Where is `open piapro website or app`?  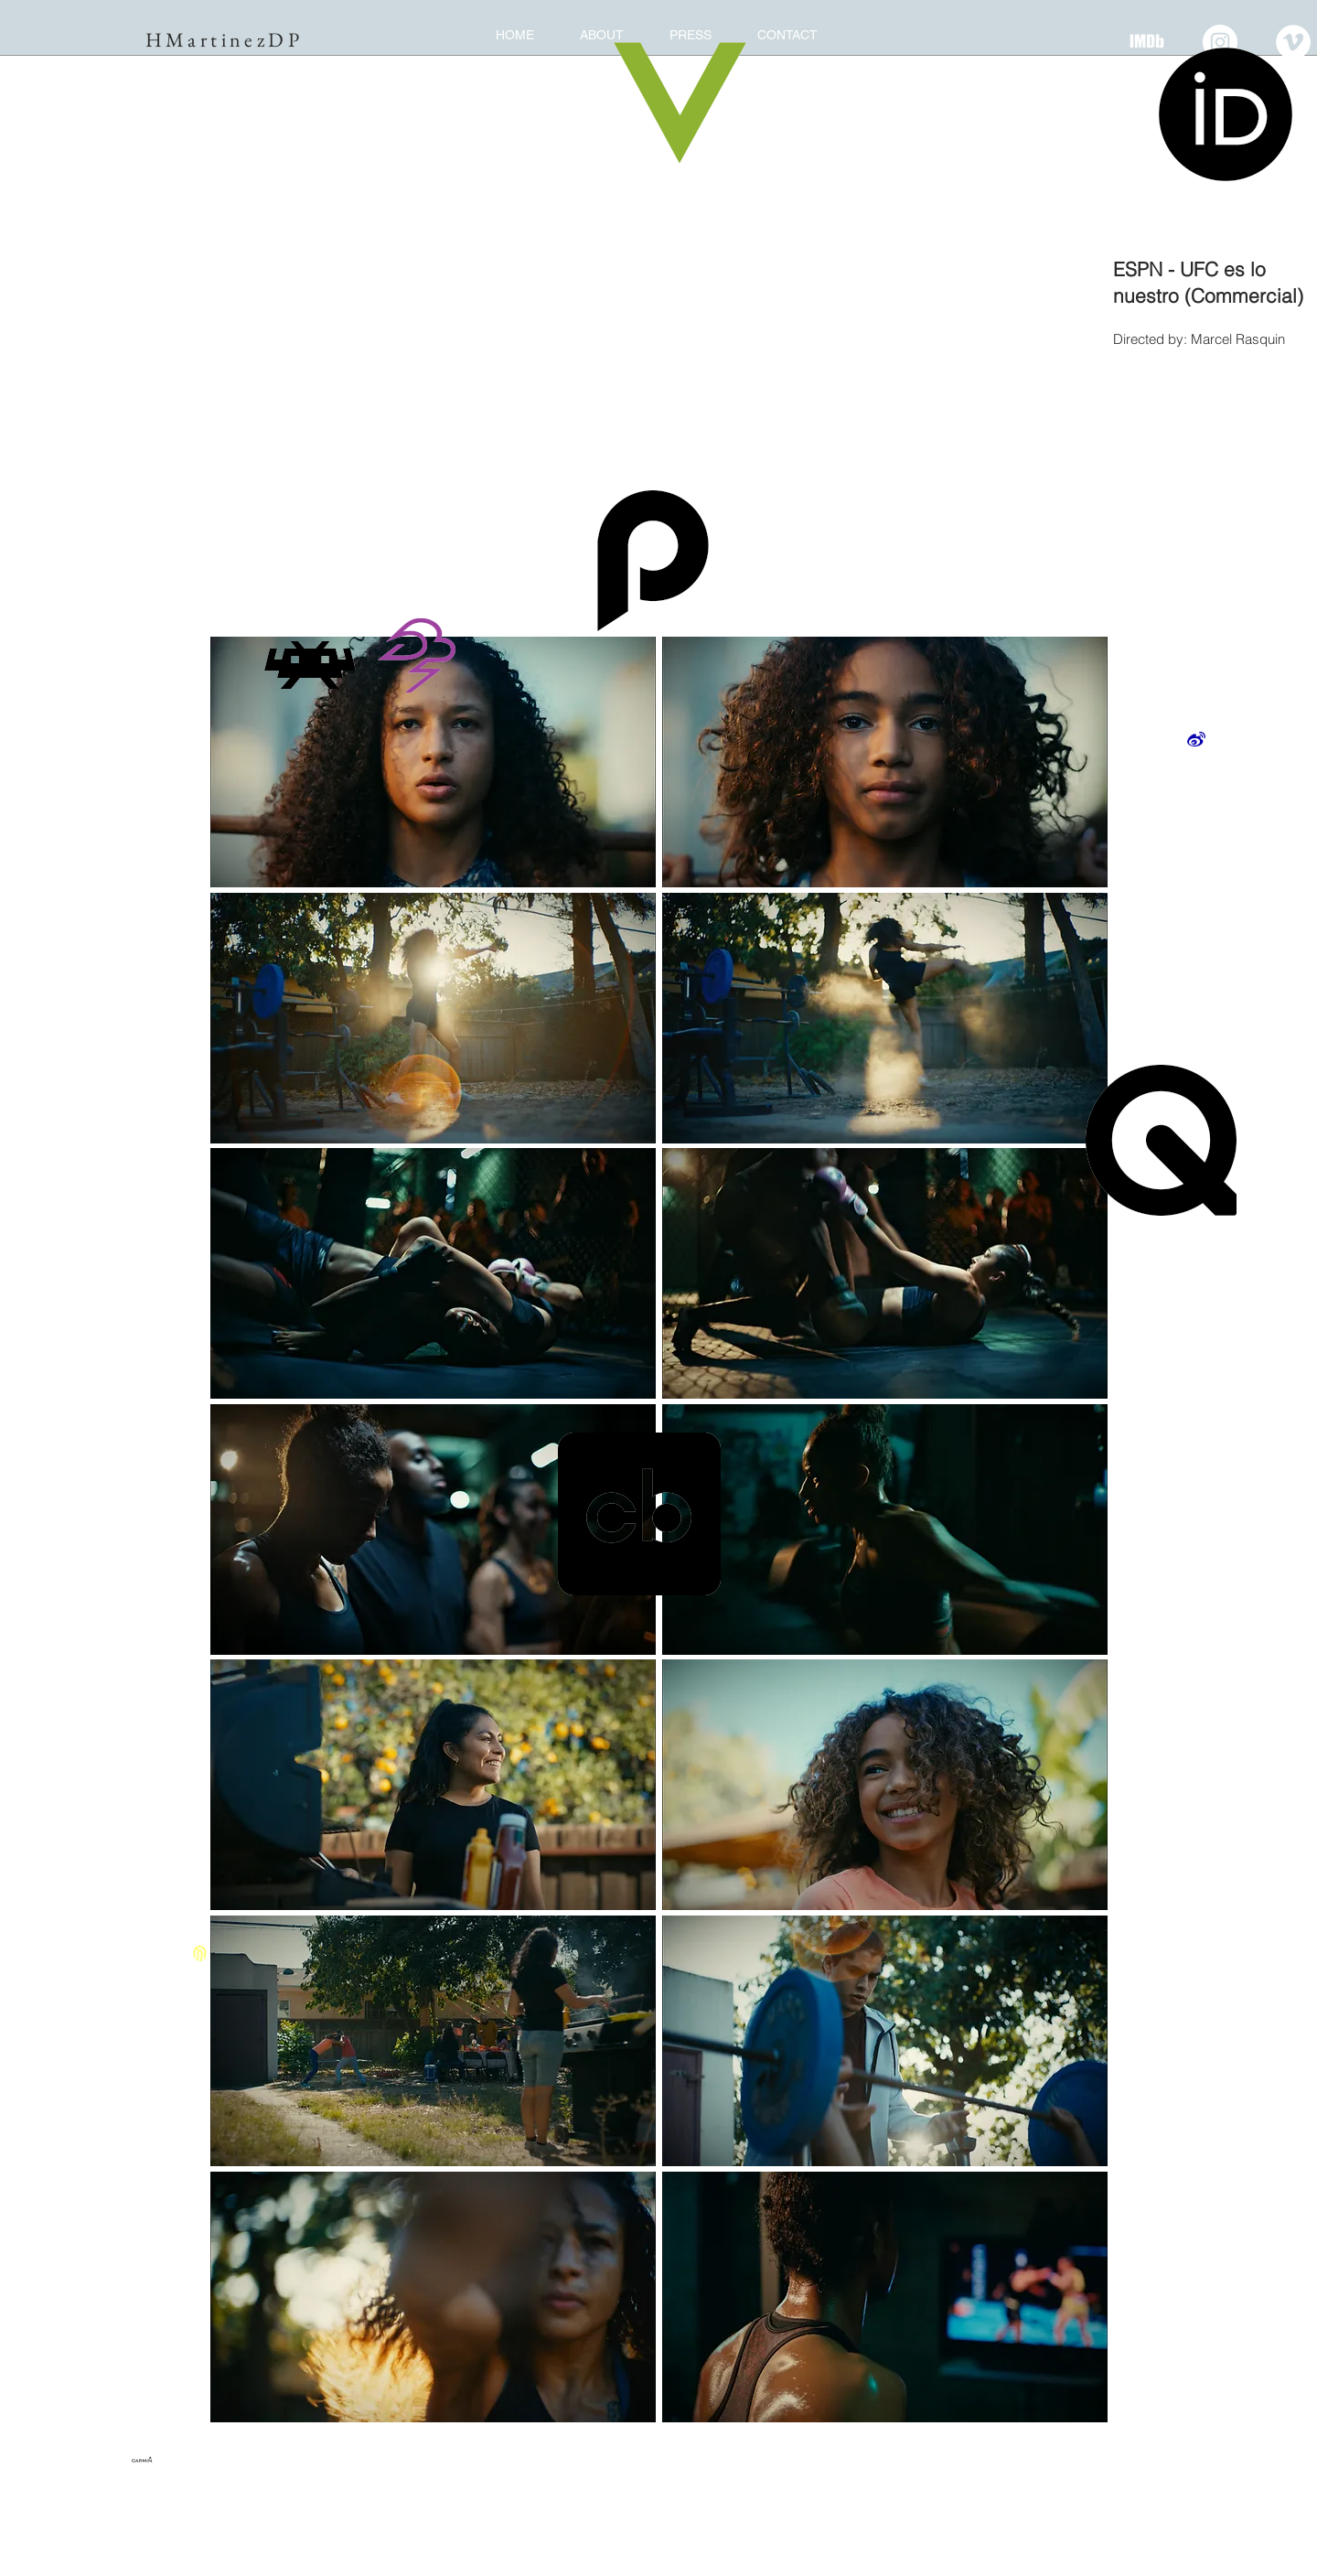 open piapro website or app is located at coordinates (653, 561).